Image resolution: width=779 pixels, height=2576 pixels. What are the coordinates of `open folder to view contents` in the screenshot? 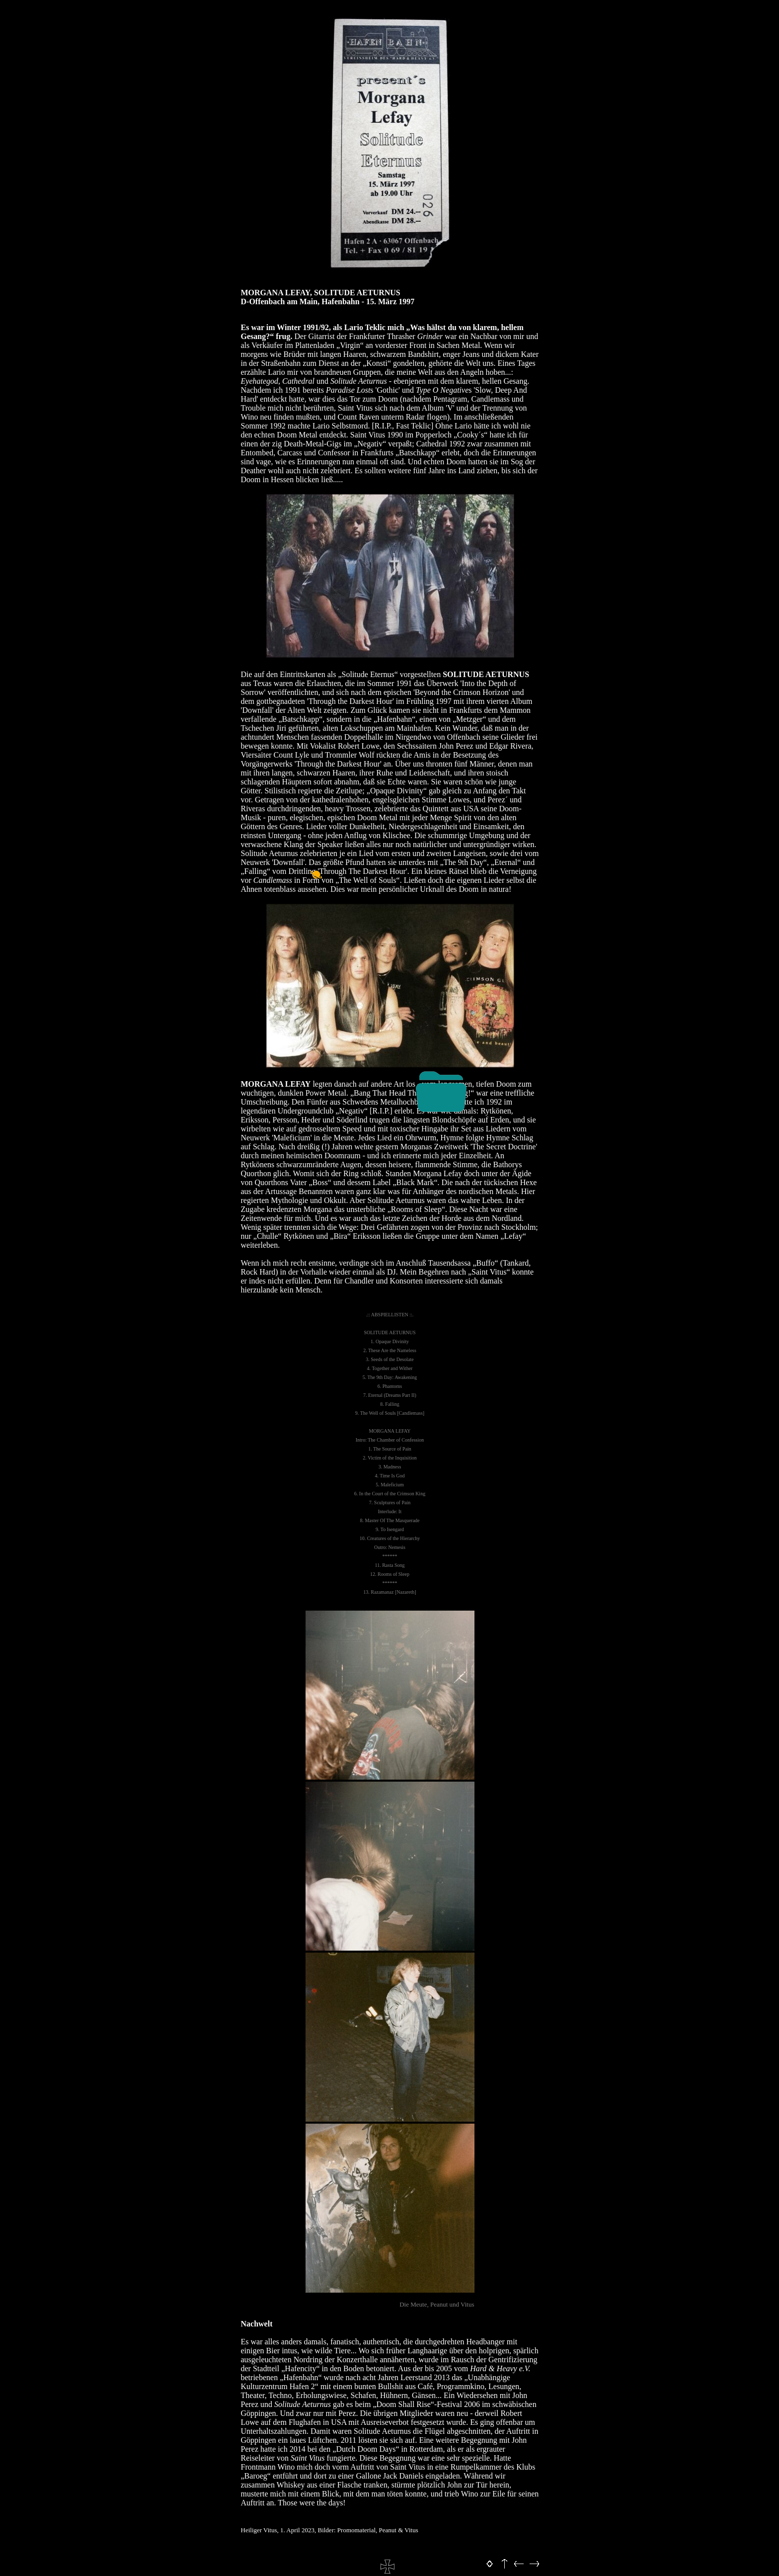 It's located at (441, 1092).